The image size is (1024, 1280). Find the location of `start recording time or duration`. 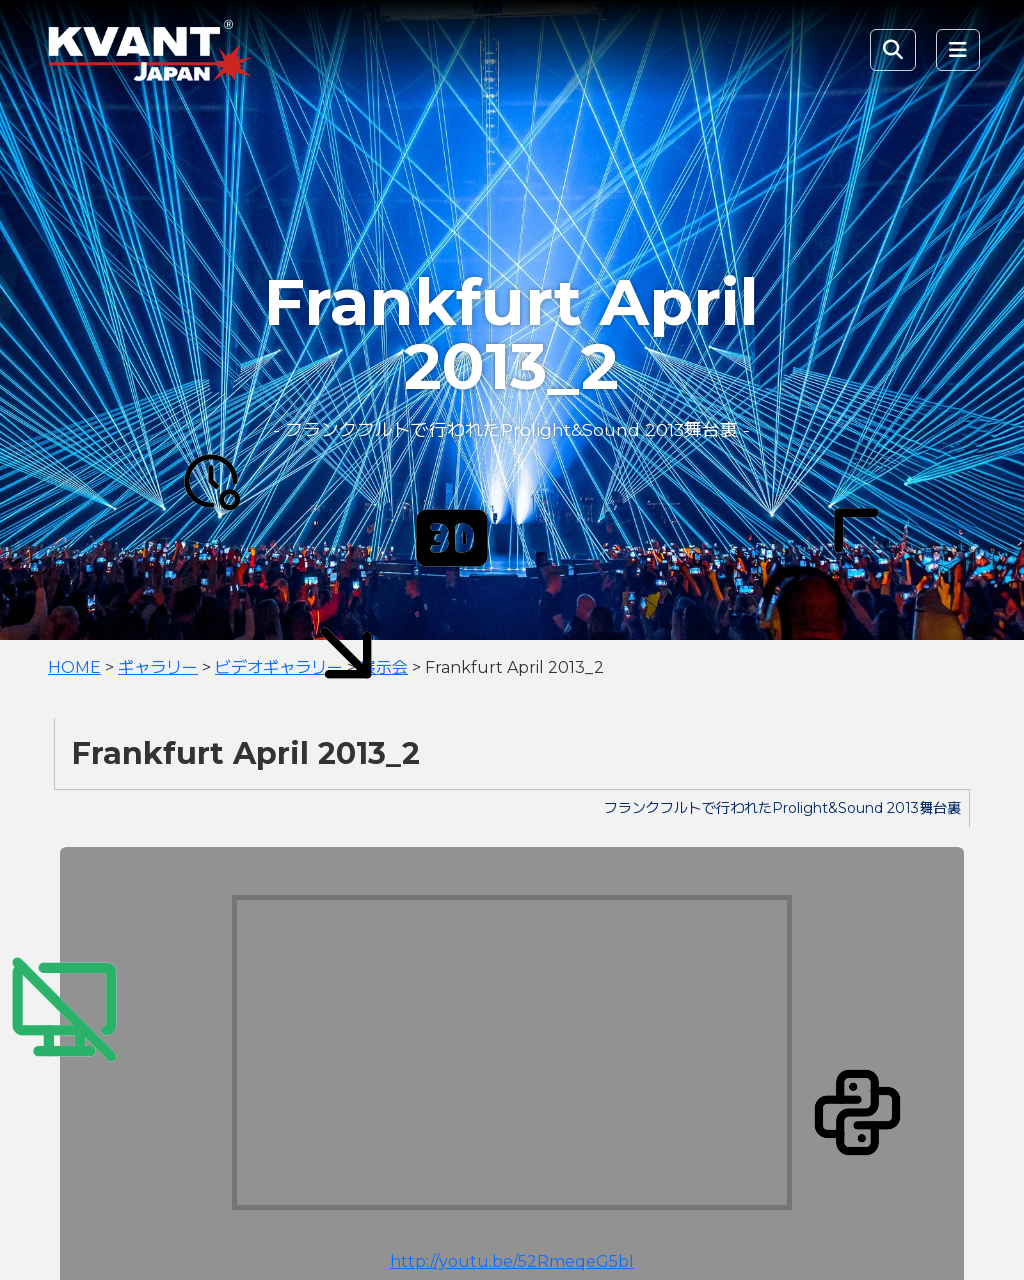

start recording time or duration is located at coordinates (211, 481).